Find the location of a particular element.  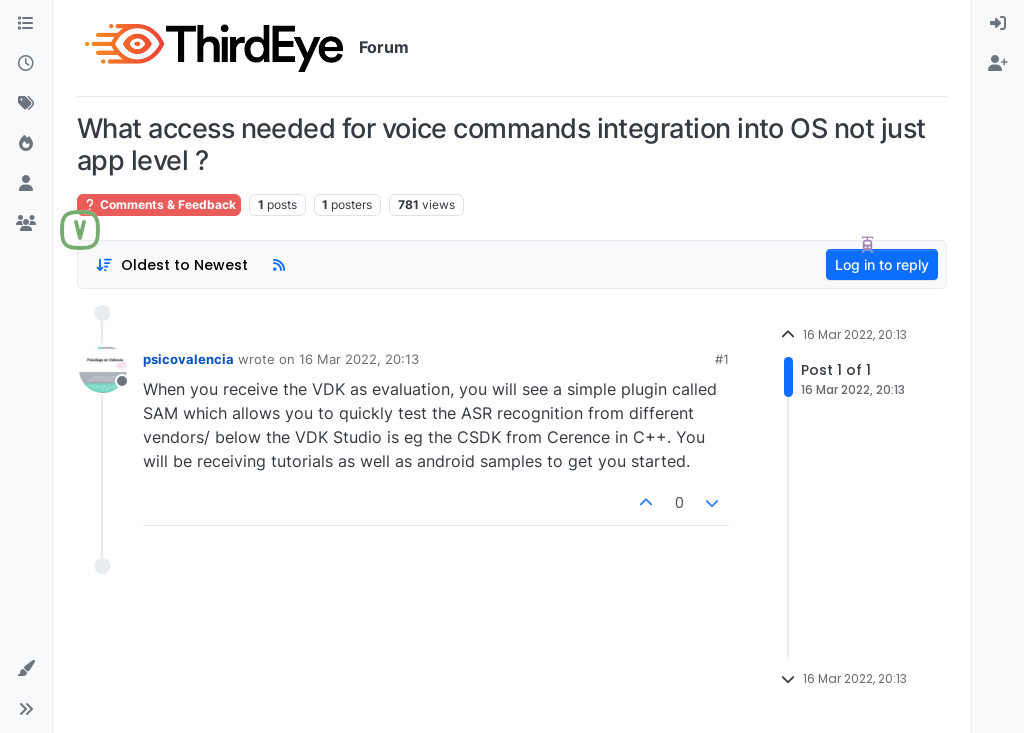

indicates a "v" label or category tag is located at coordinates (80, 230).